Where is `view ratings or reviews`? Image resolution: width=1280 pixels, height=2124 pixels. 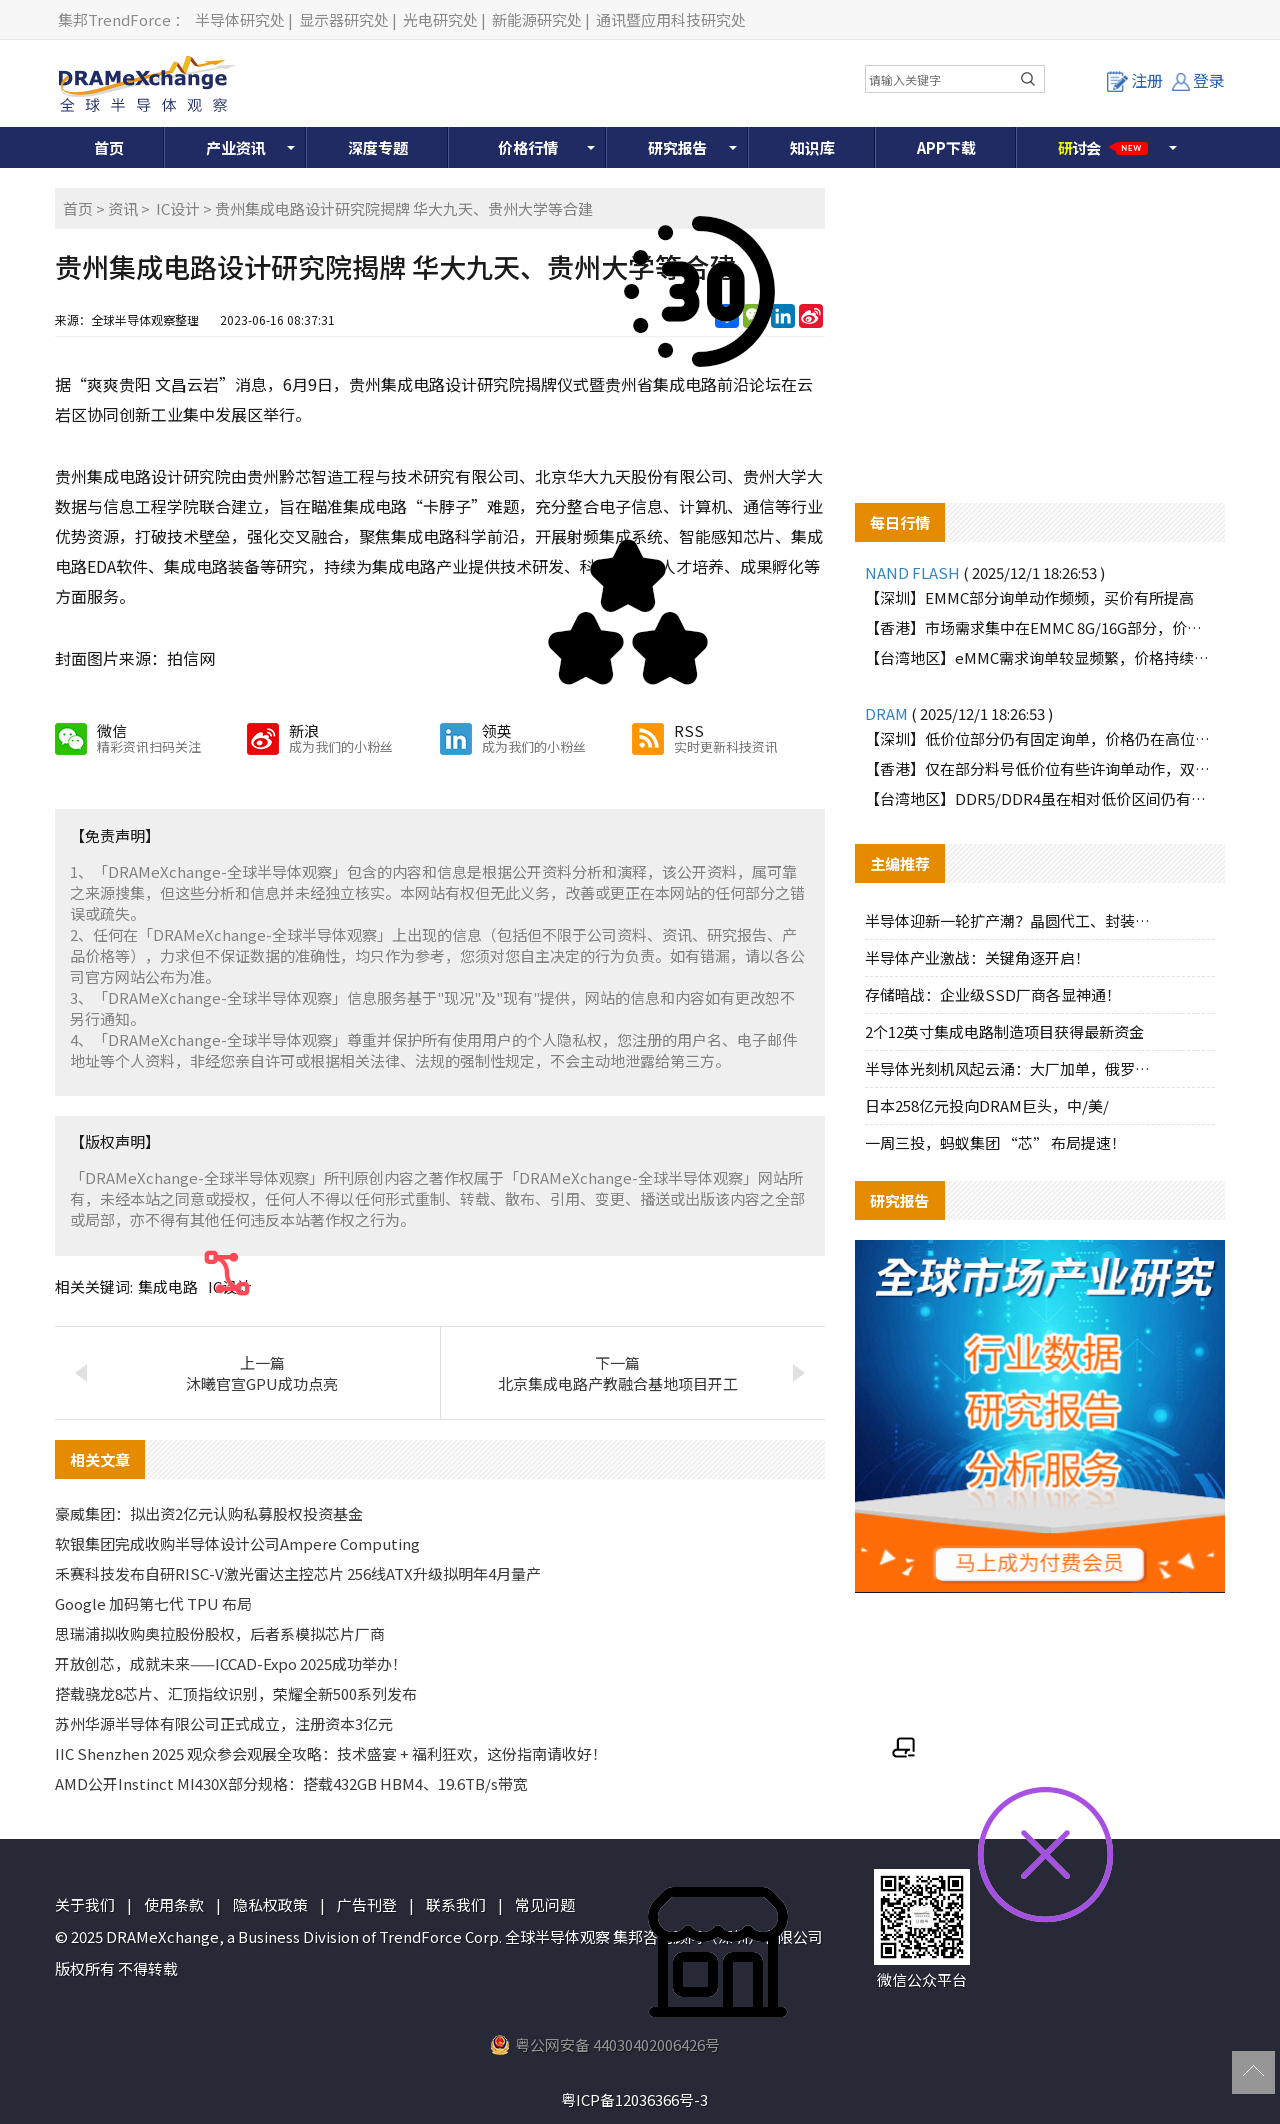
view ratings or reviews is located at coordinates (628, 612).